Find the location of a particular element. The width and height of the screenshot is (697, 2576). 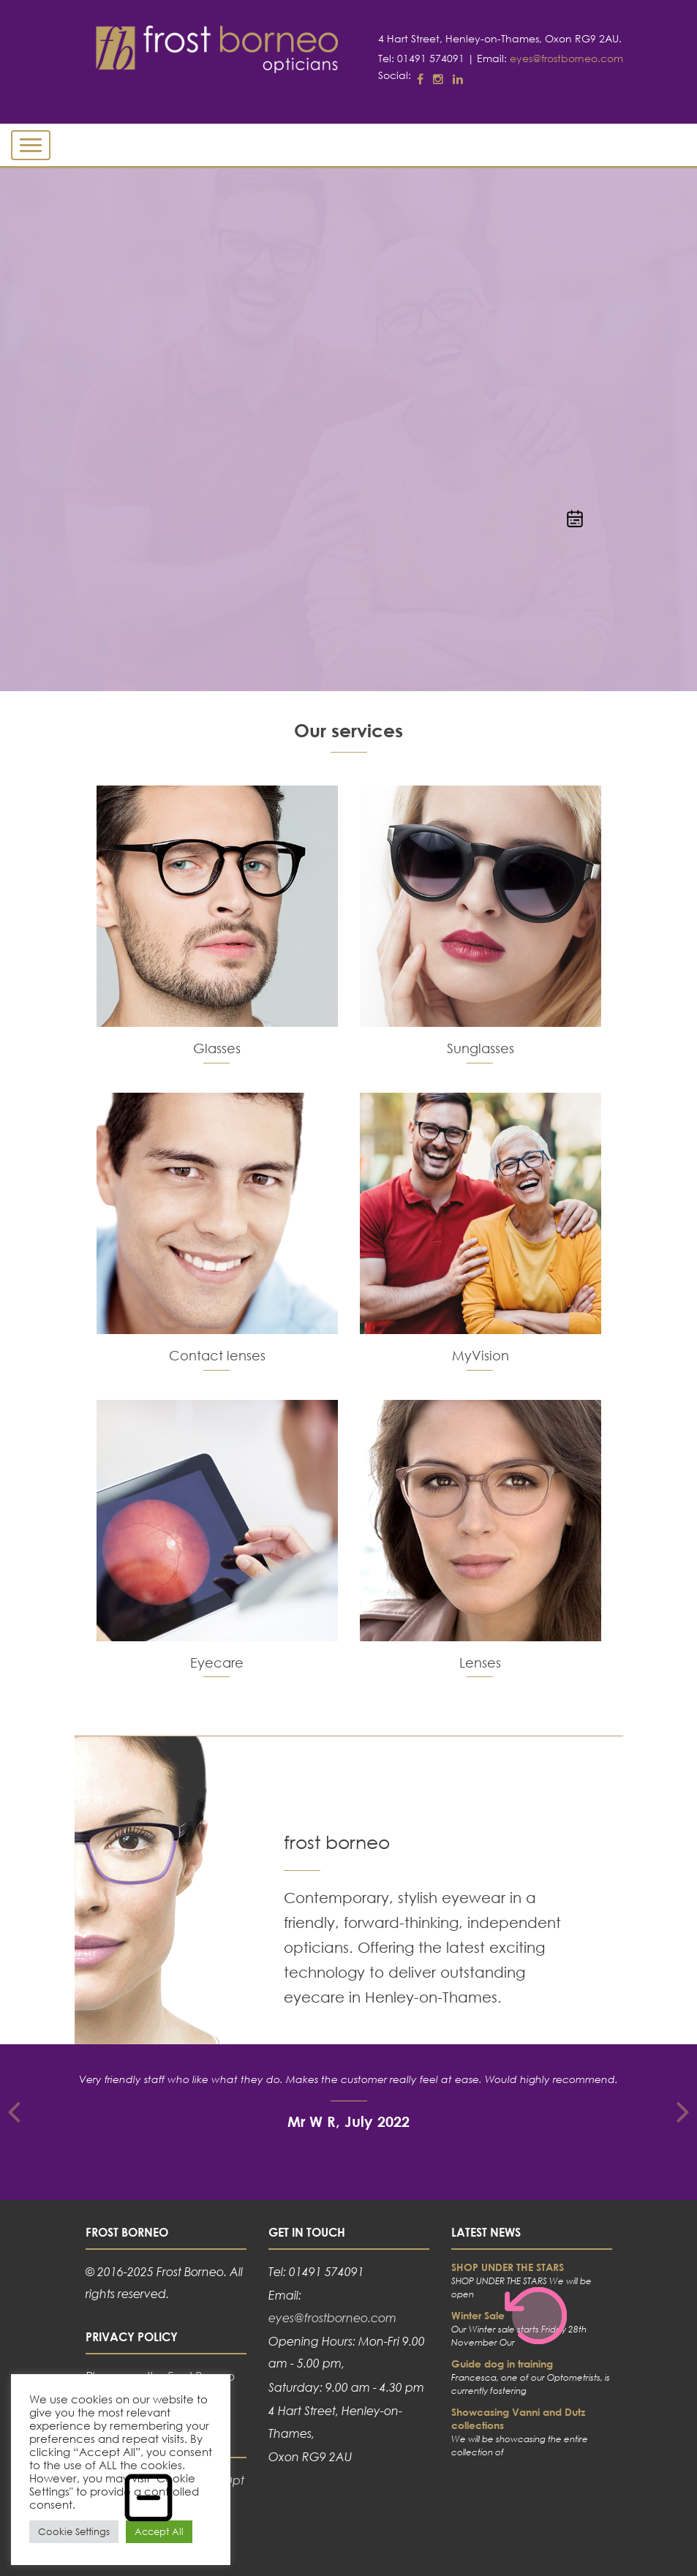

select a date range is located at coordinates (575, 519).